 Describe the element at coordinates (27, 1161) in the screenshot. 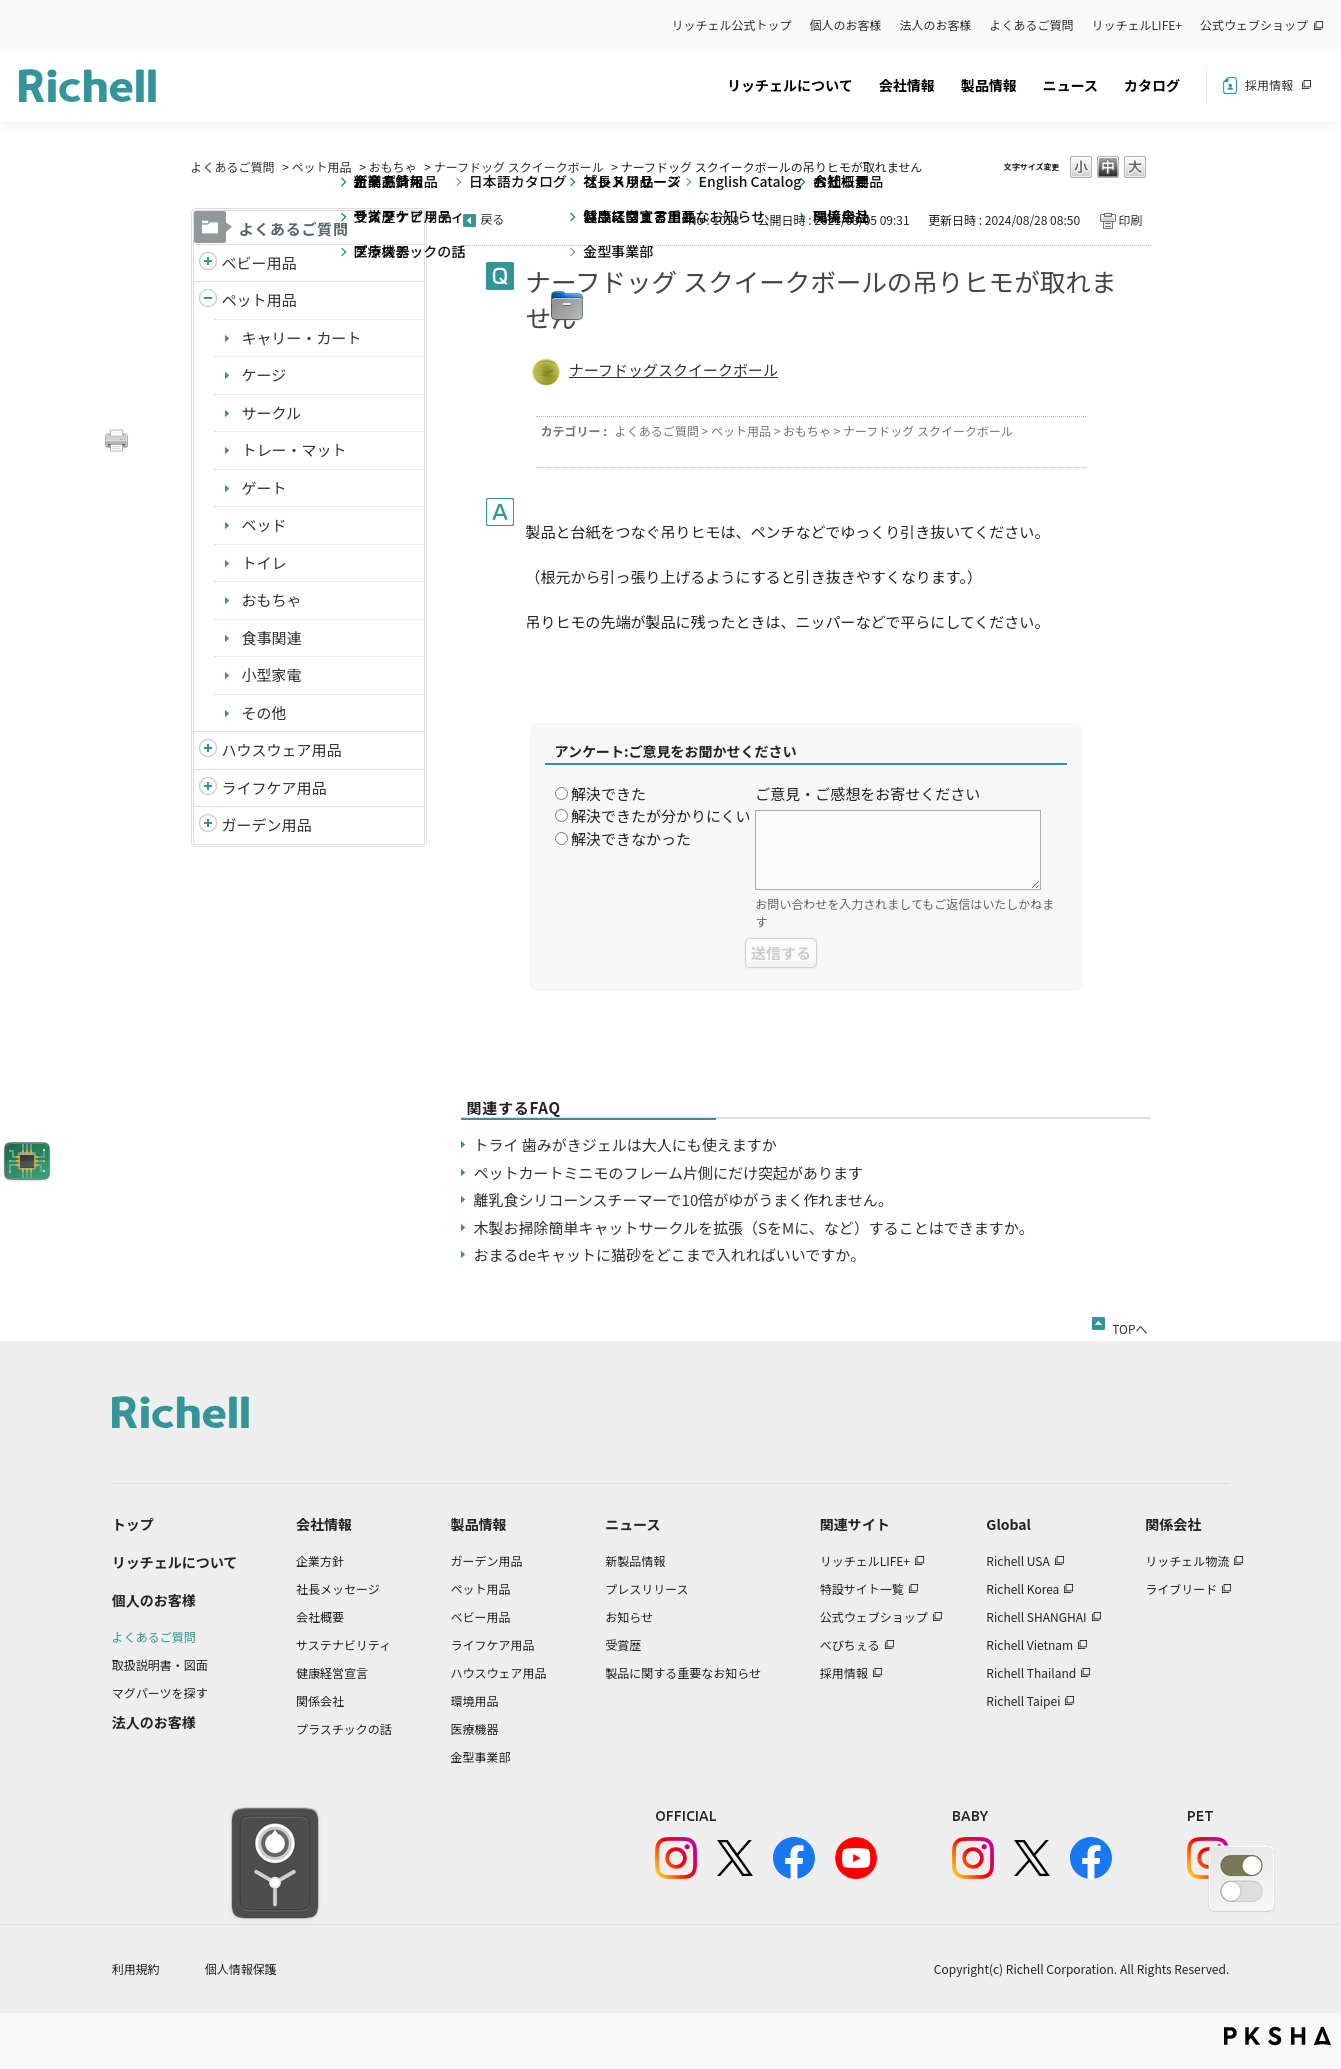

I see `open jockey hardware monitoring app` at that location.